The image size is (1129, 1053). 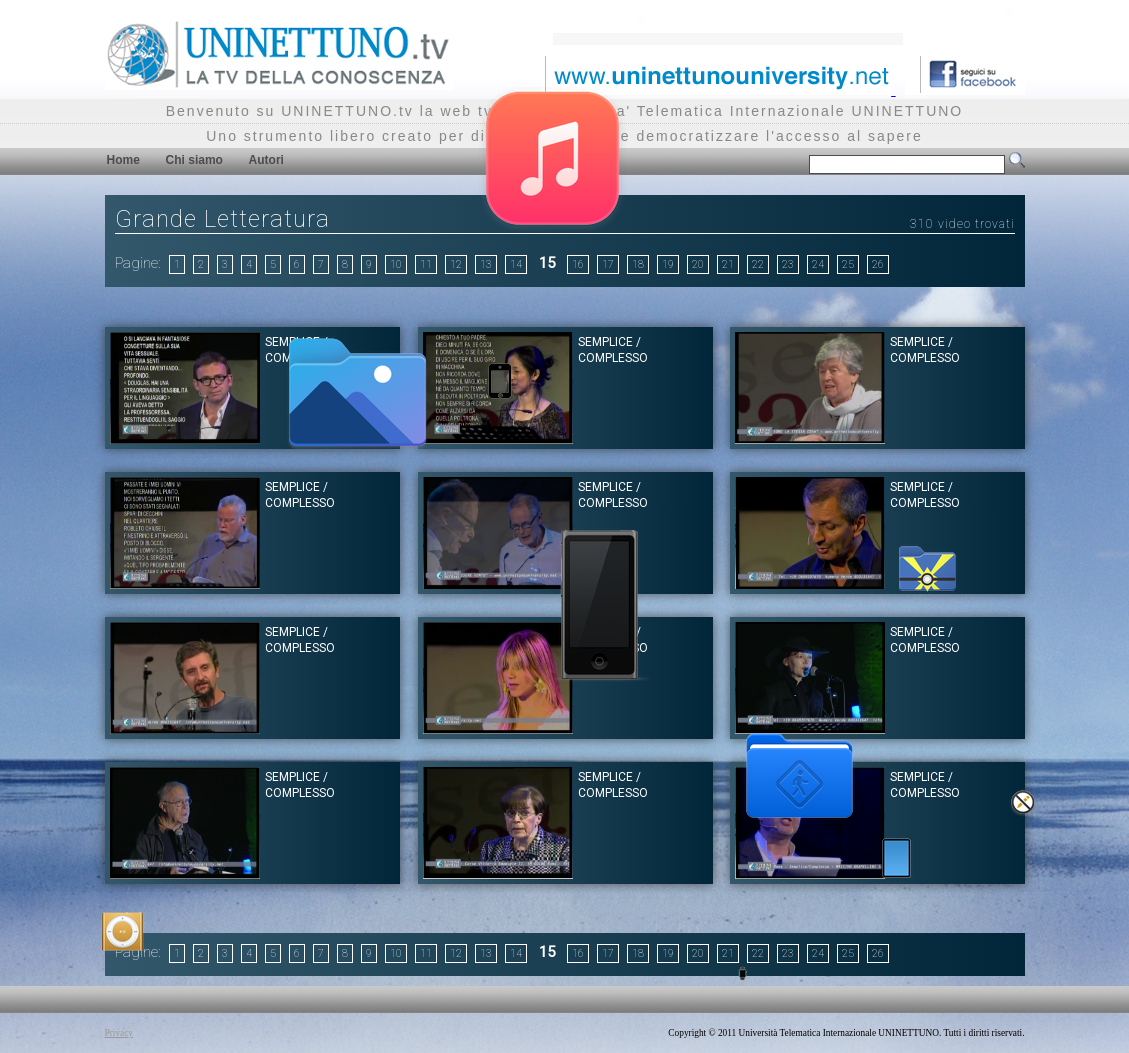 What do you see at coordinates (357, 396) in the screenshot?
I see `open pictures folder` at bounding box center [357, 396].